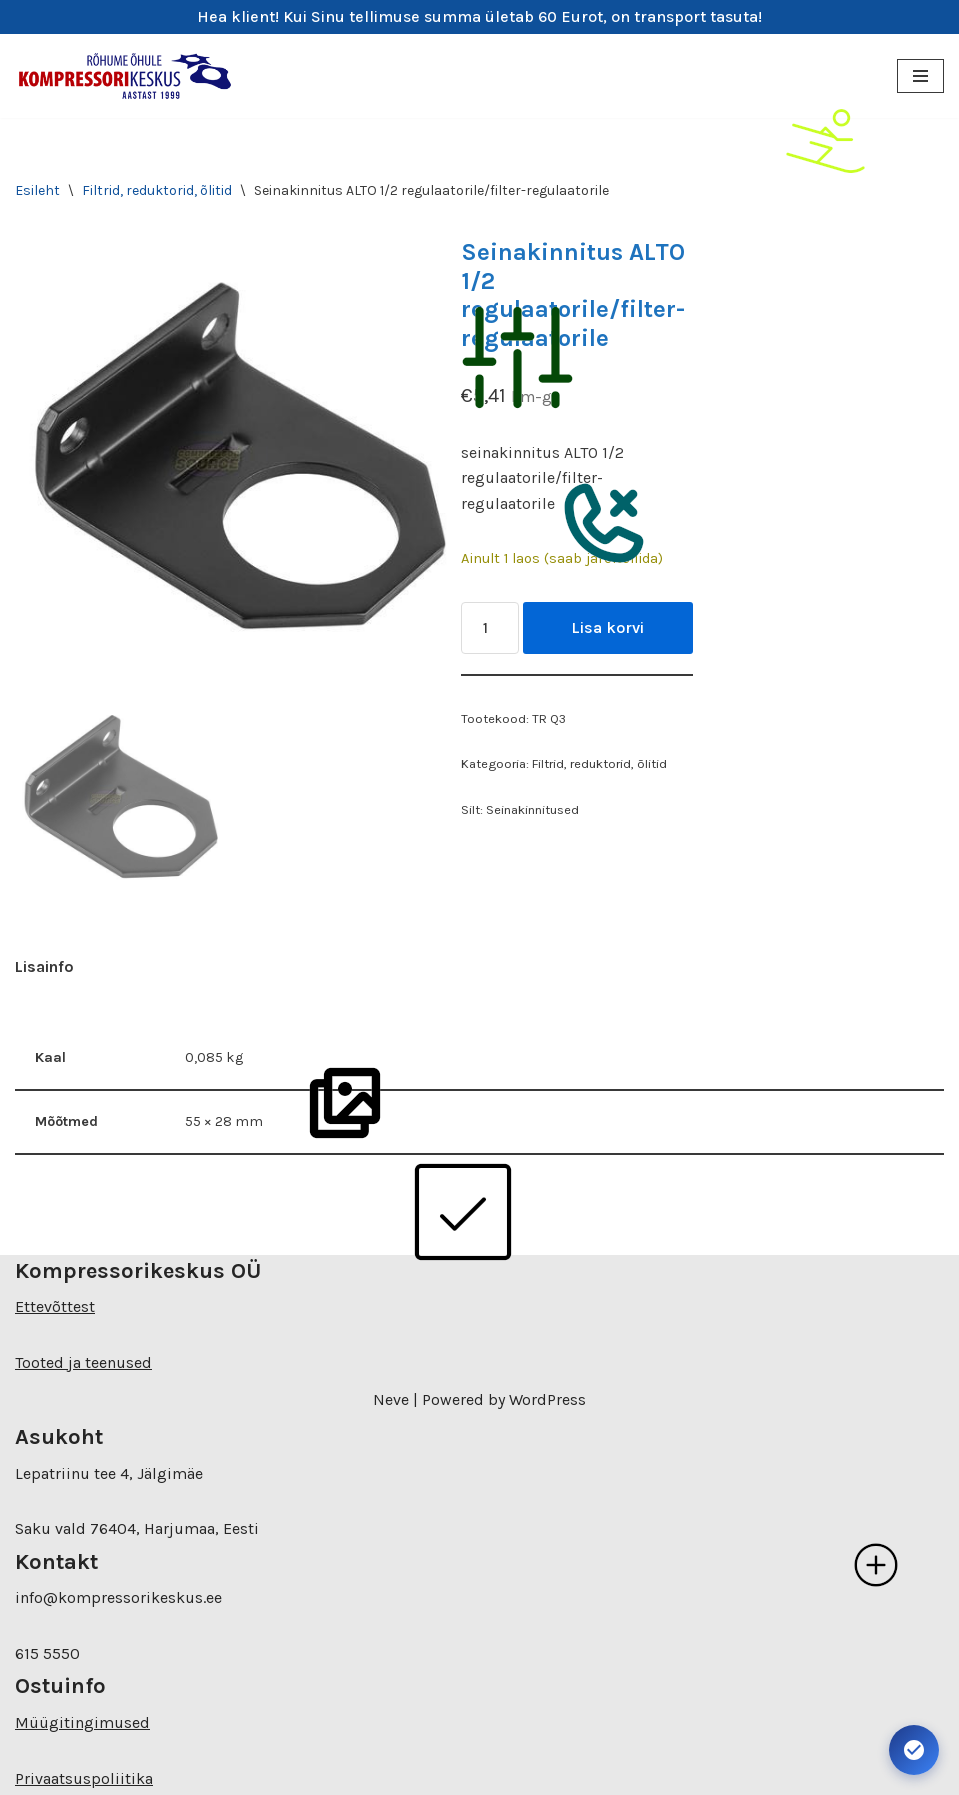  What do you see at coordinates (463, 1212) in the screenshot?
I see `mark task as complete` at bounding box center [463, 1212].